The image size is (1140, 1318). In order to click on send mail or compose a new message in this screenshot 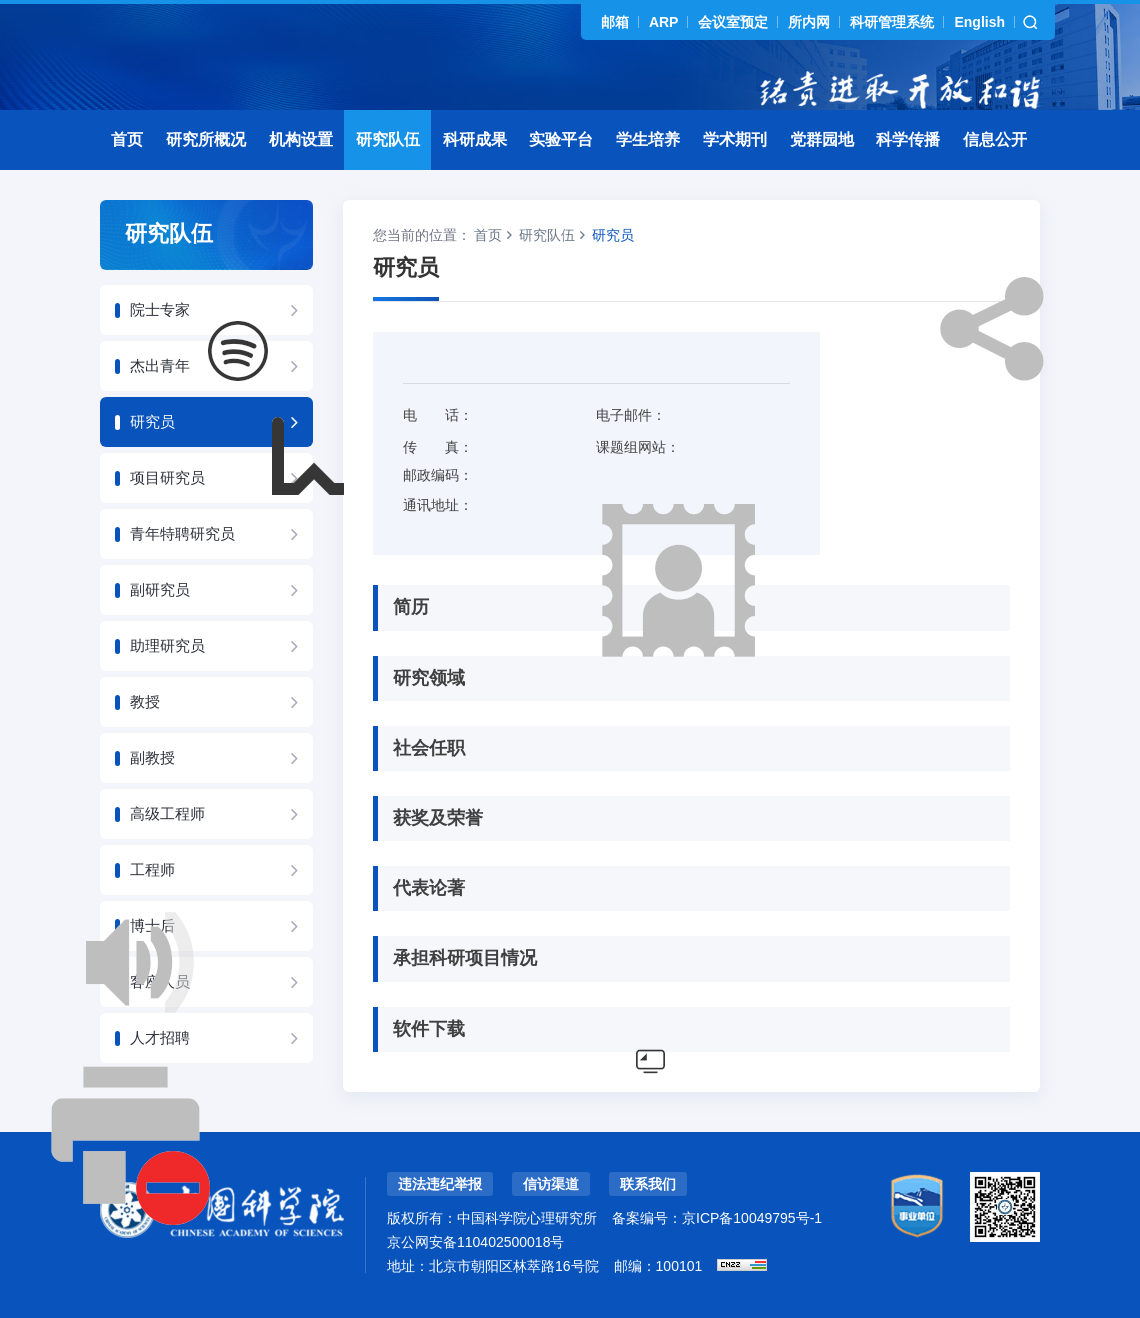, I will do `click(673, 585)`.